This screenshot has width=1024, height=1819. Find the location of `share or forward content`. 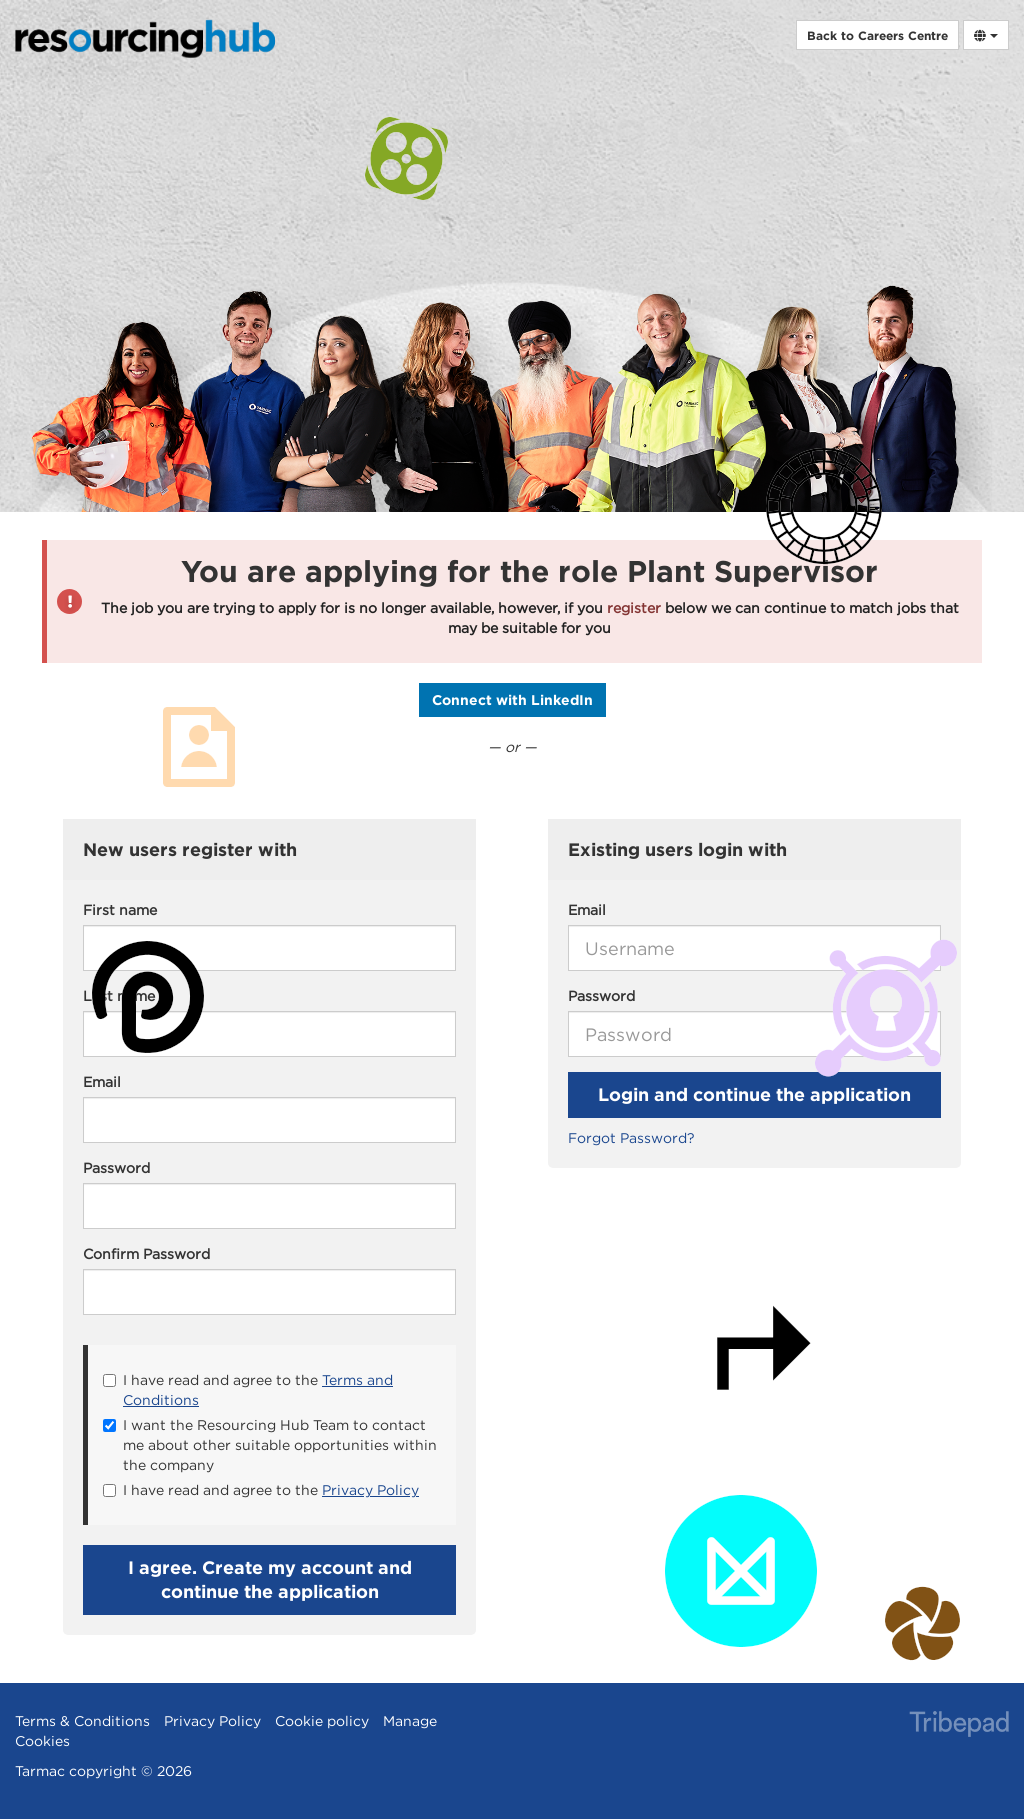

share or forward content is located at coordinates (758, 1349).